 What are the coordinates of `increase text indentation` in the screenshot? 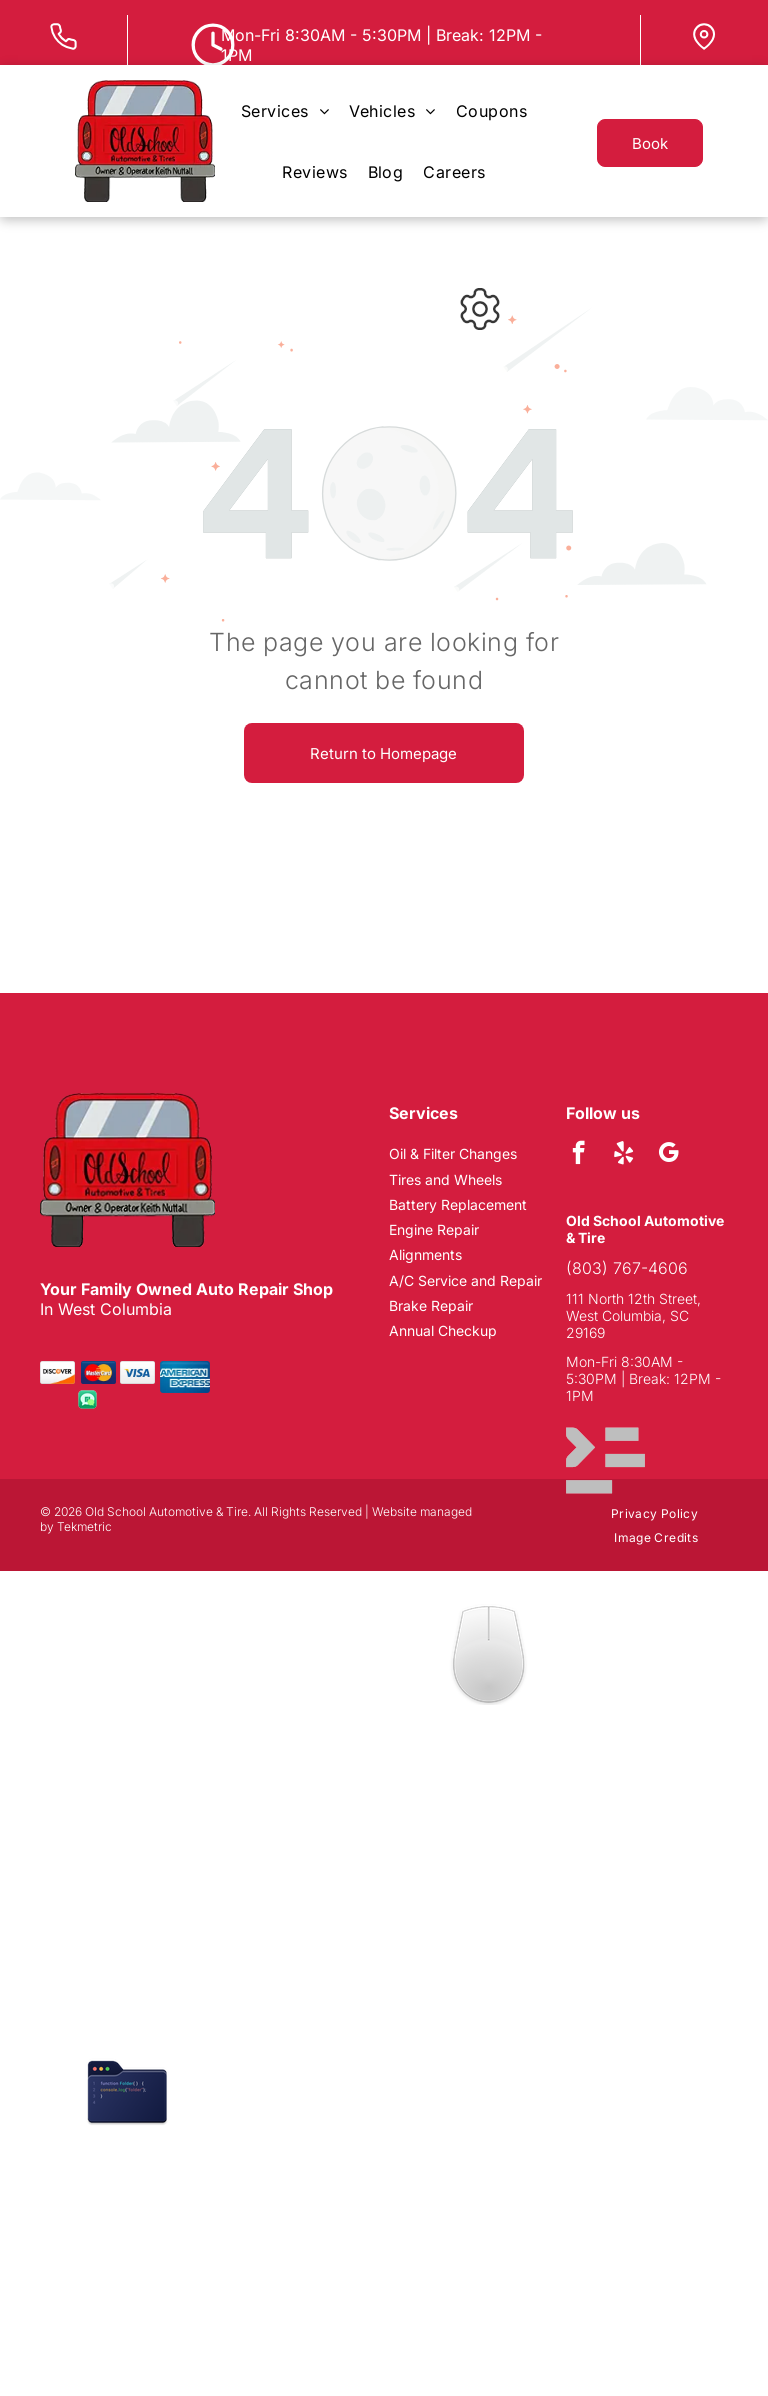 It's located at (605, 1460).